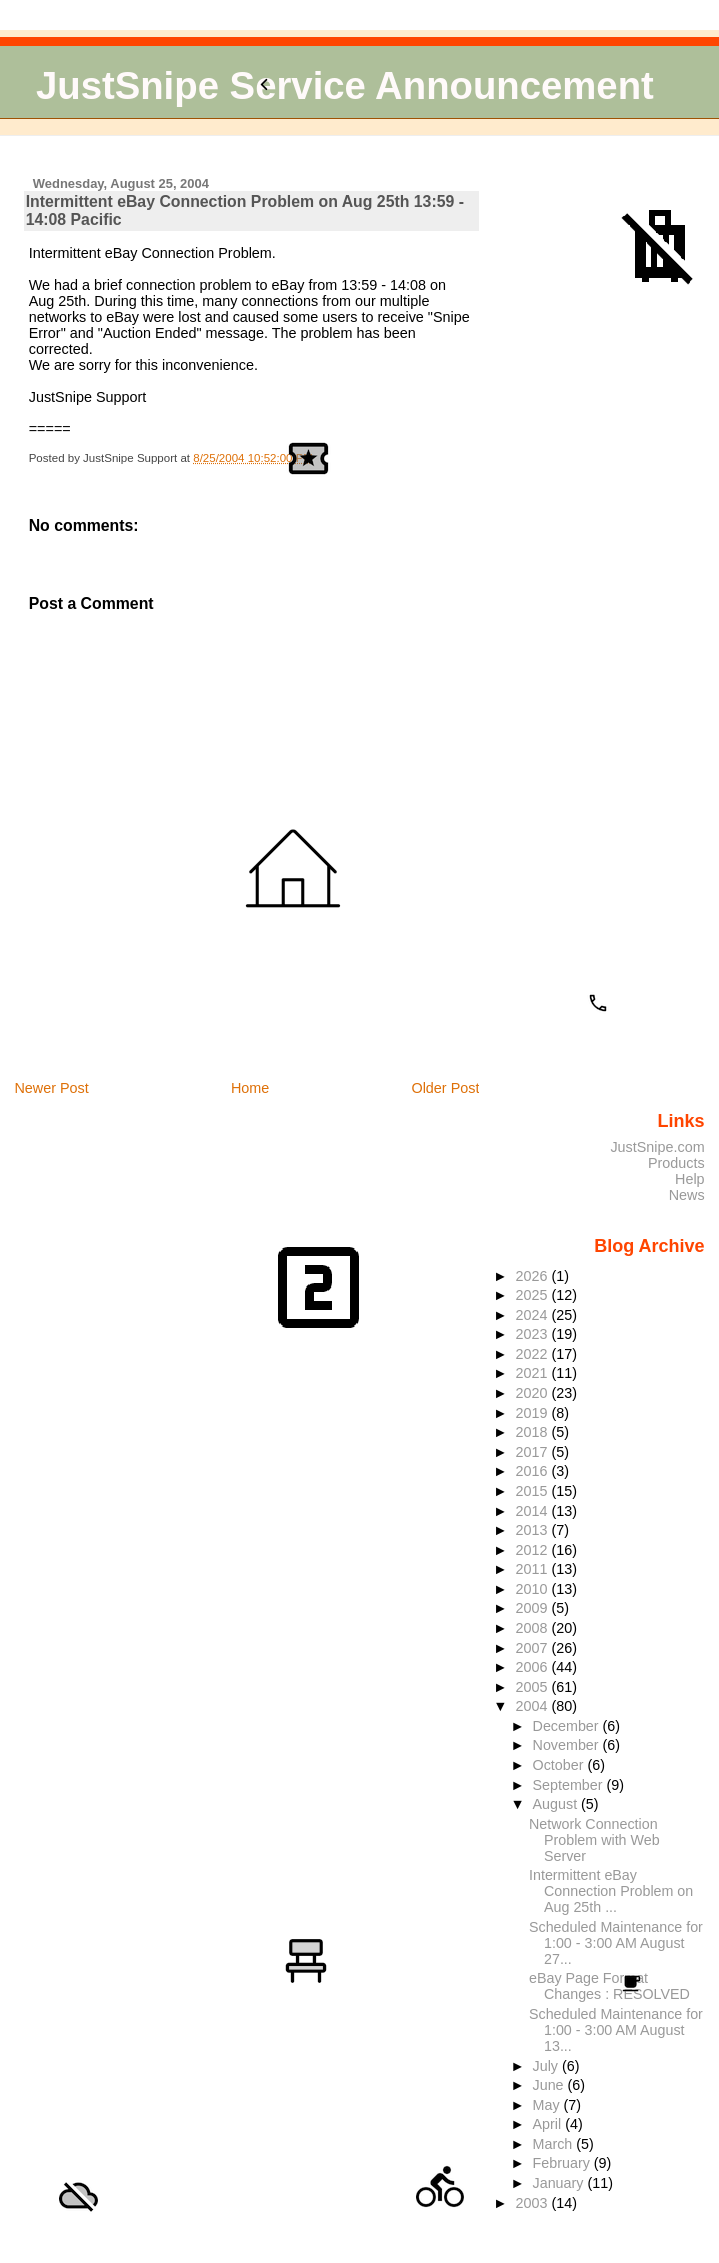 The image size is (719, 2263). What do you see at coordinates (318, 1287) in the screenshot?
I see `indicates step two in a multi-step process` at bounding box center [318, 1287].